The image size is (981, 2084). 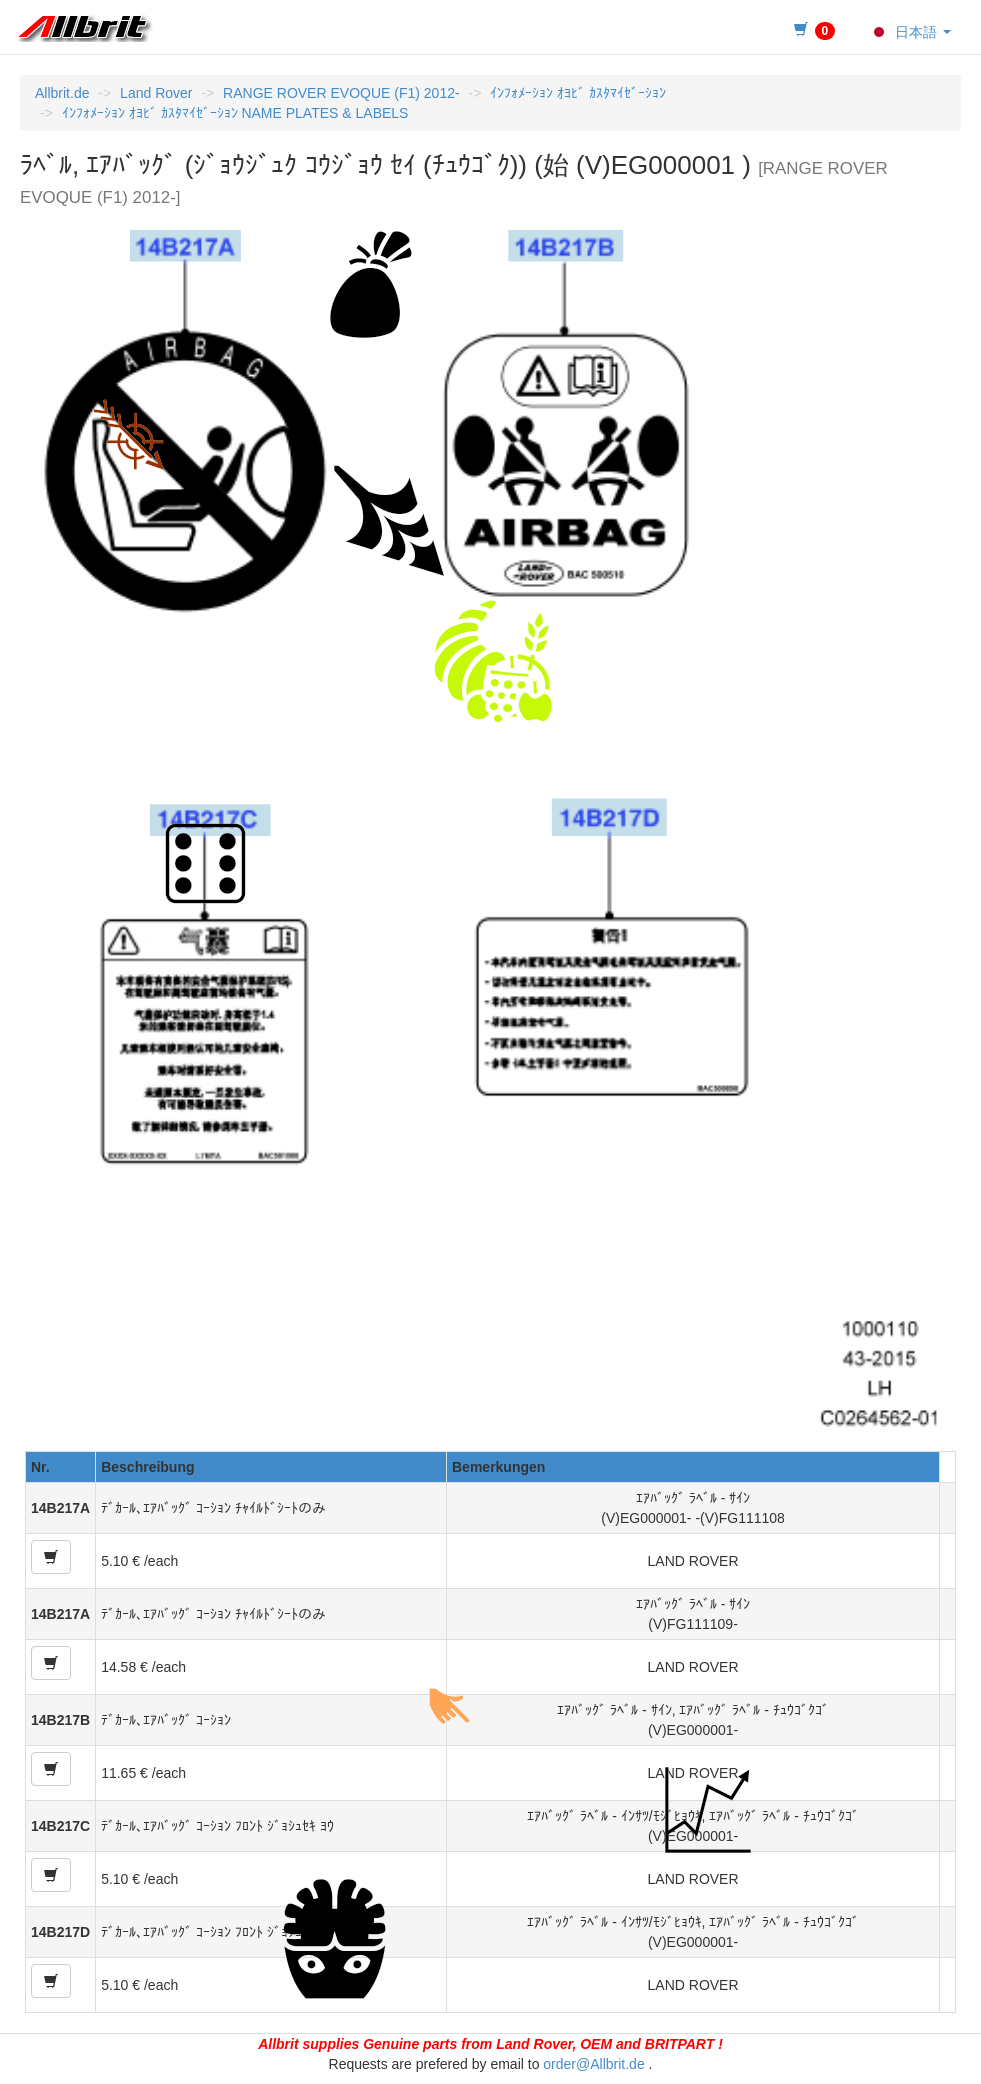 I want to click on access brain training or cognitive games, so click(x=332, y=1939).